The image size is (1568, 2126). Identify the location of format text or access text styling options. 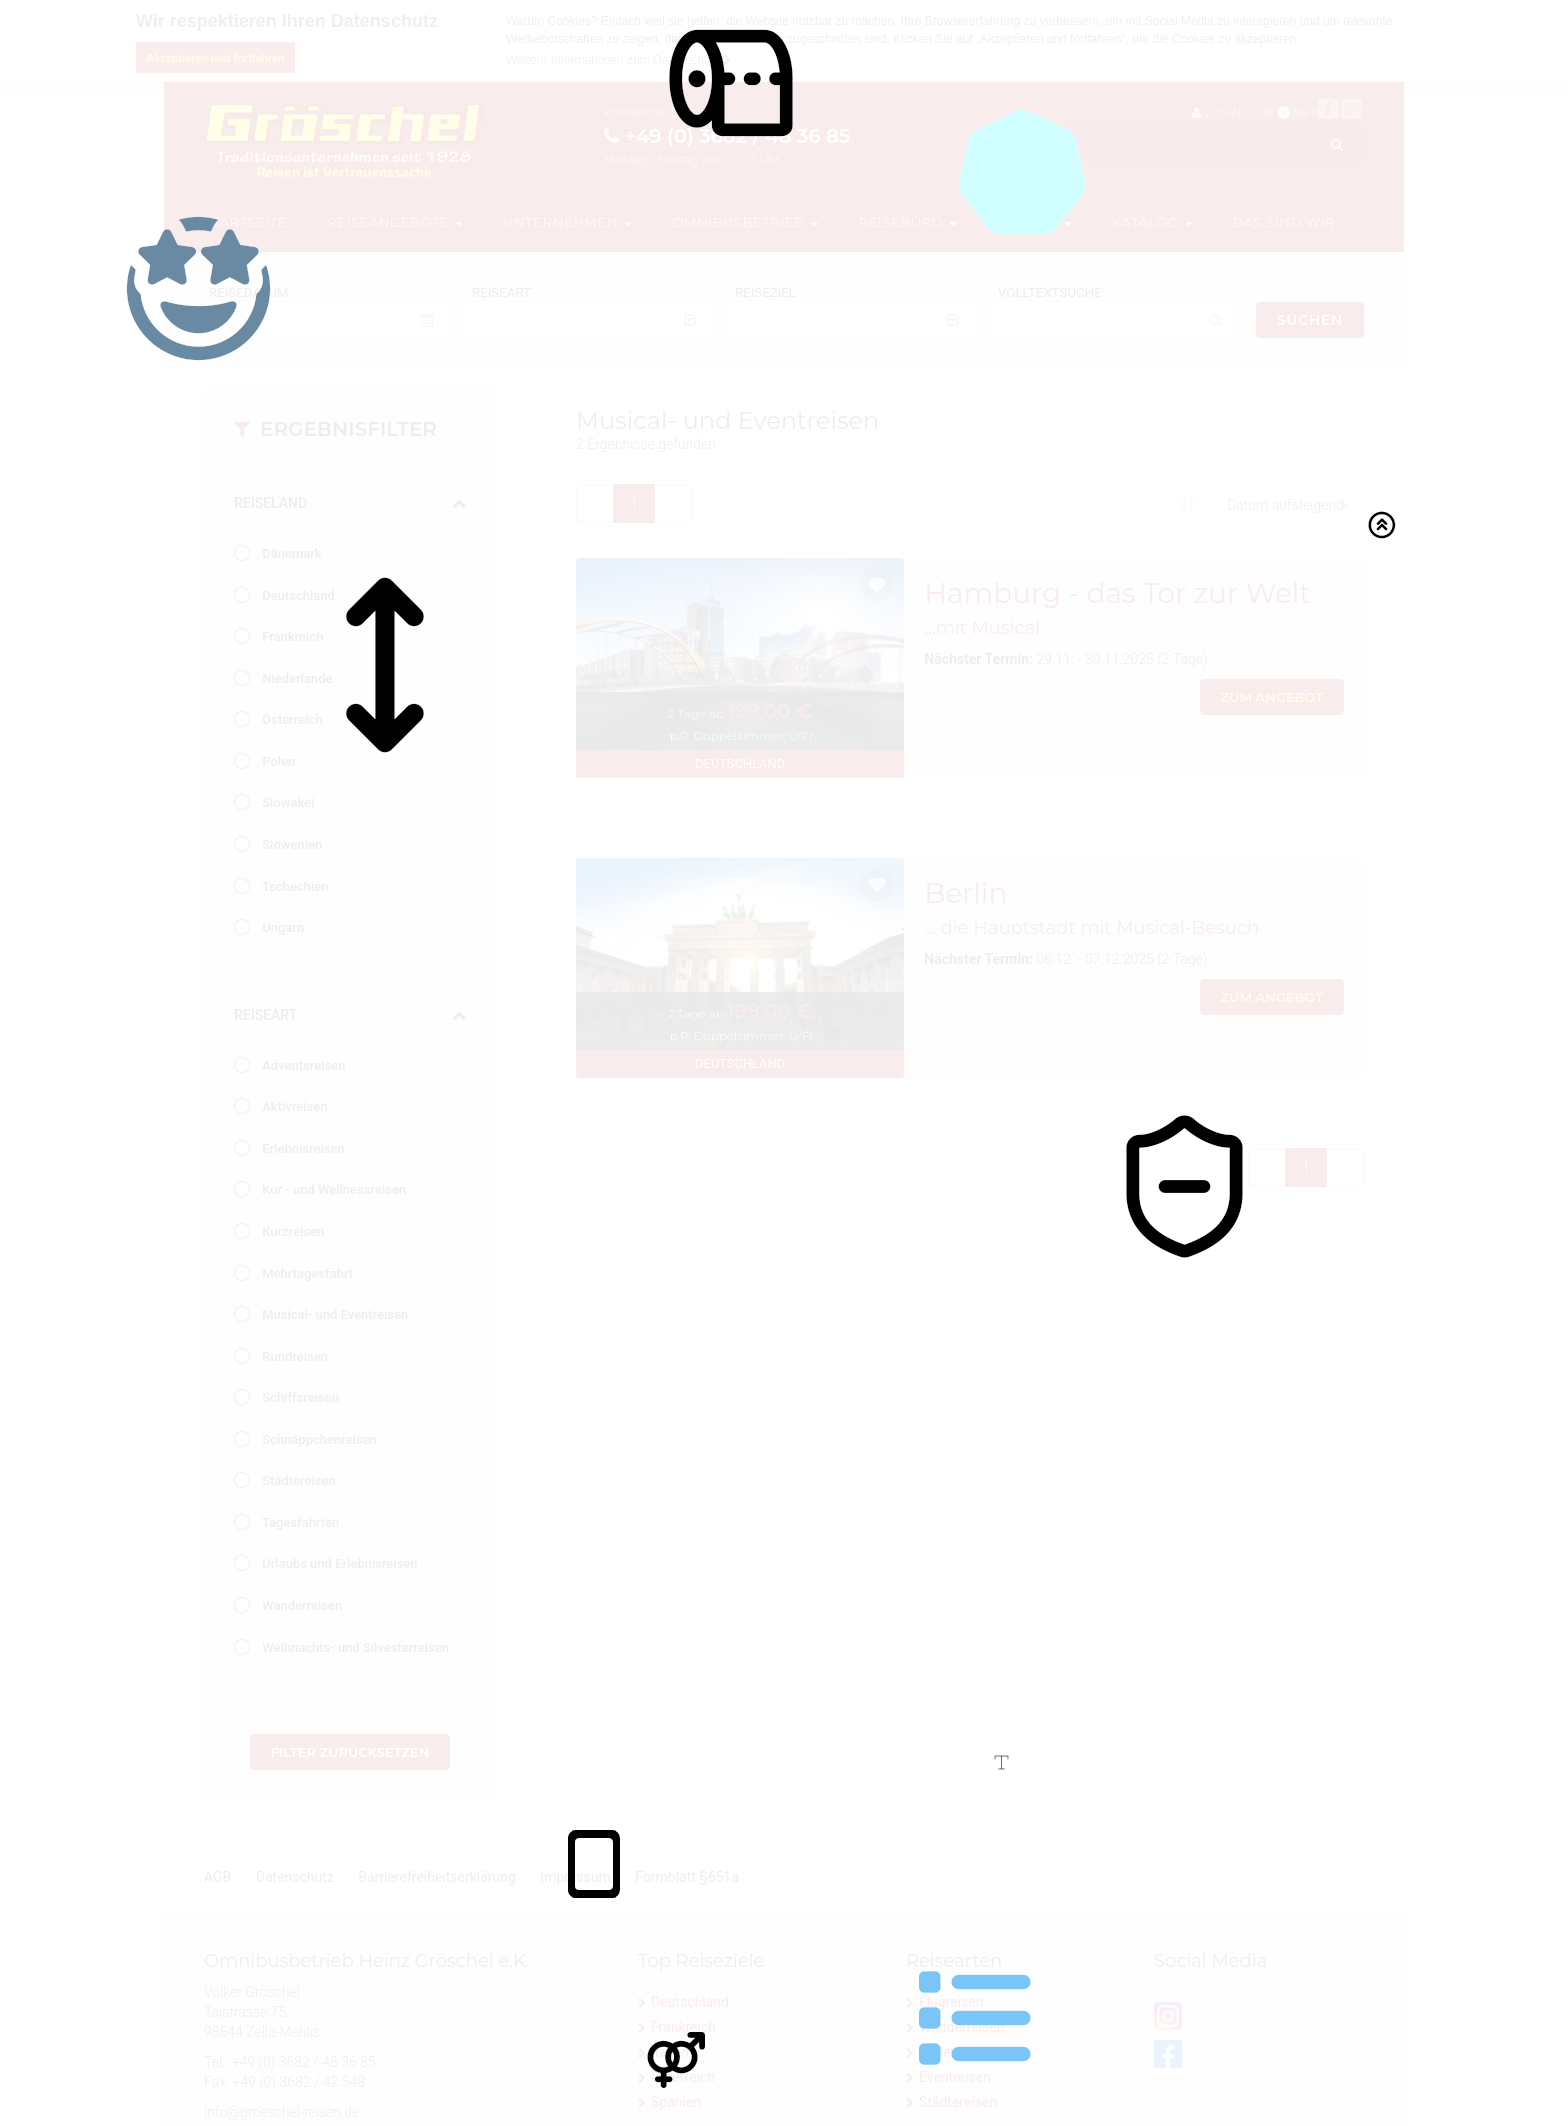
(1001, 1762).